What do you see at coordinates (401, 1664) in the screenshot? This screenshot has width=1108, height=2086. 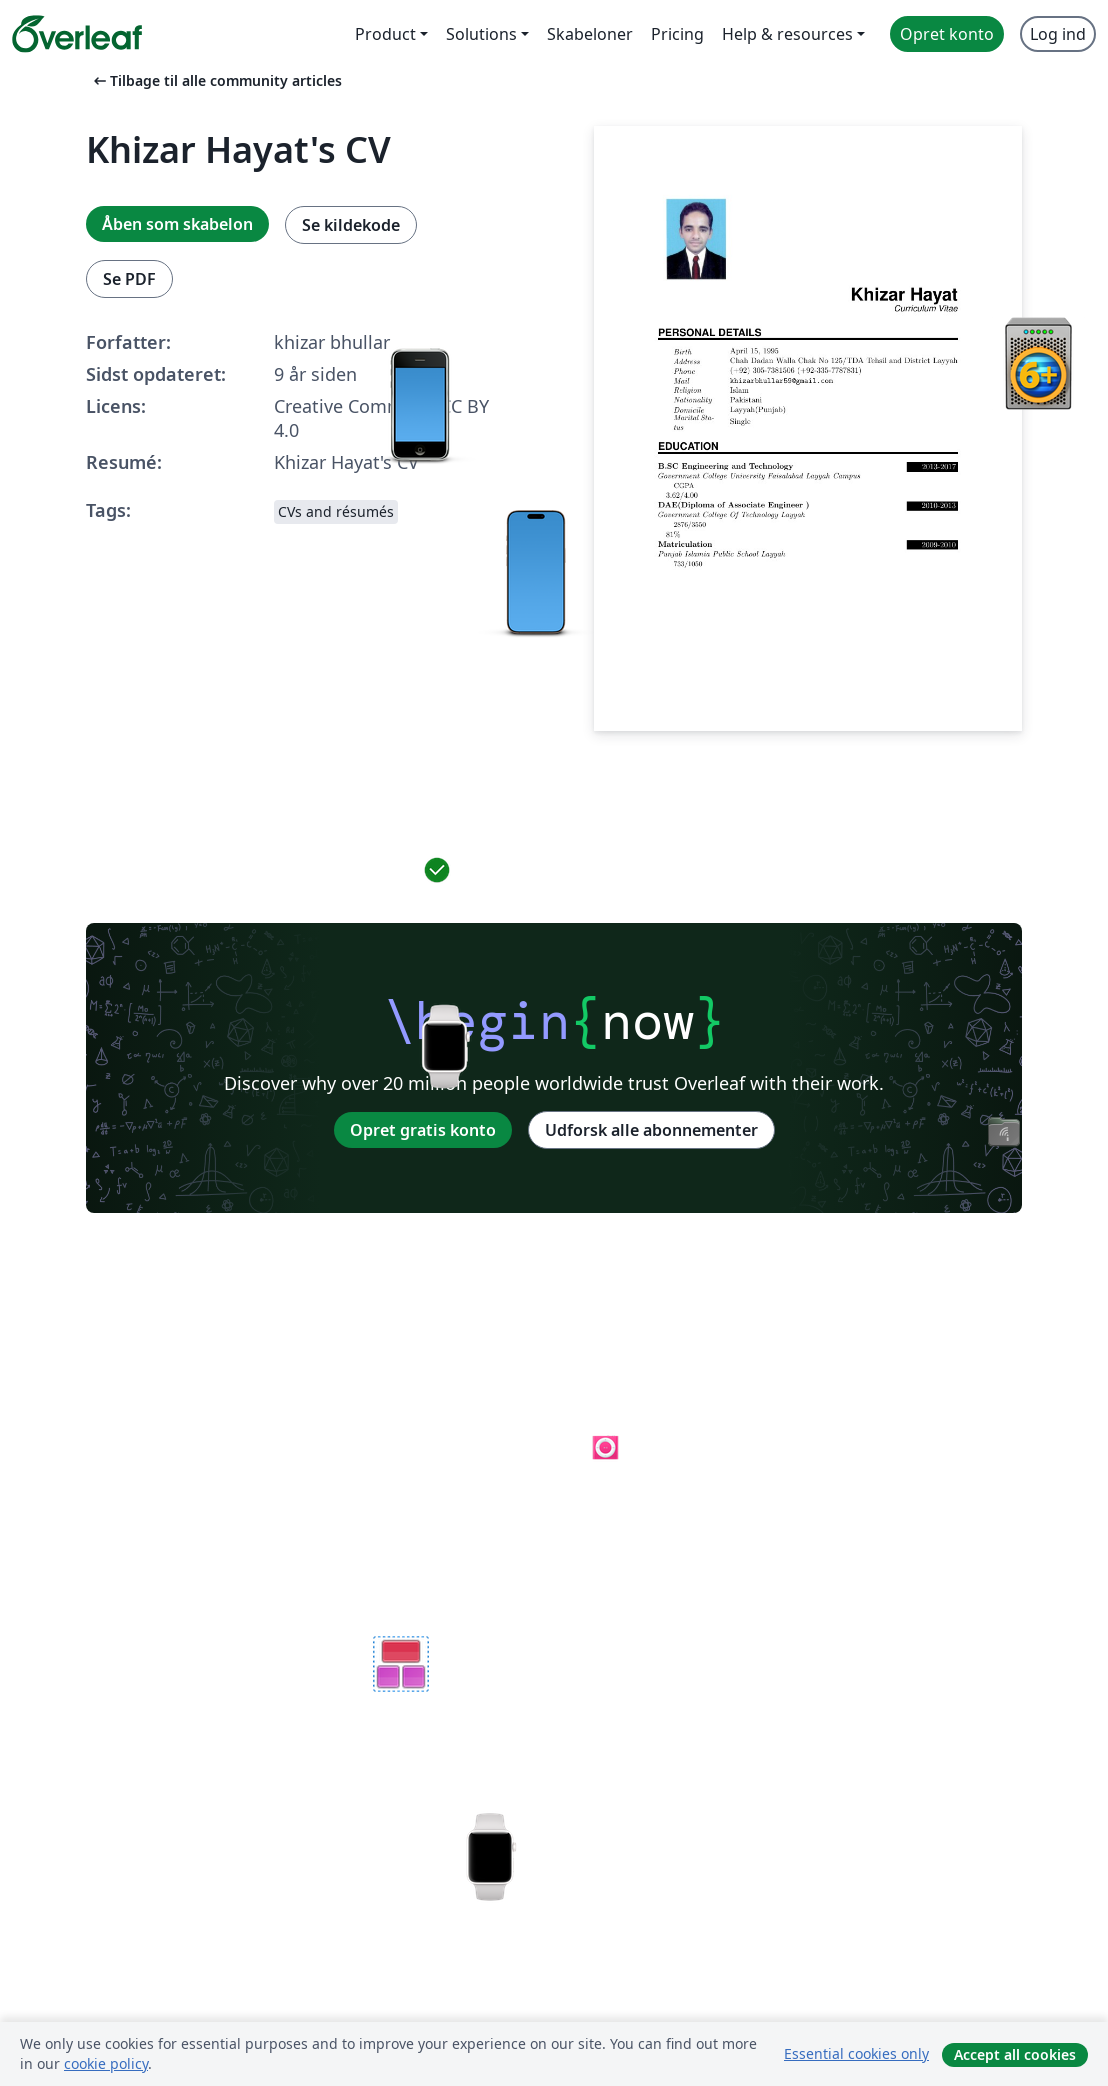 I see `select all items in the current view` at bounding box center [401, 1664].